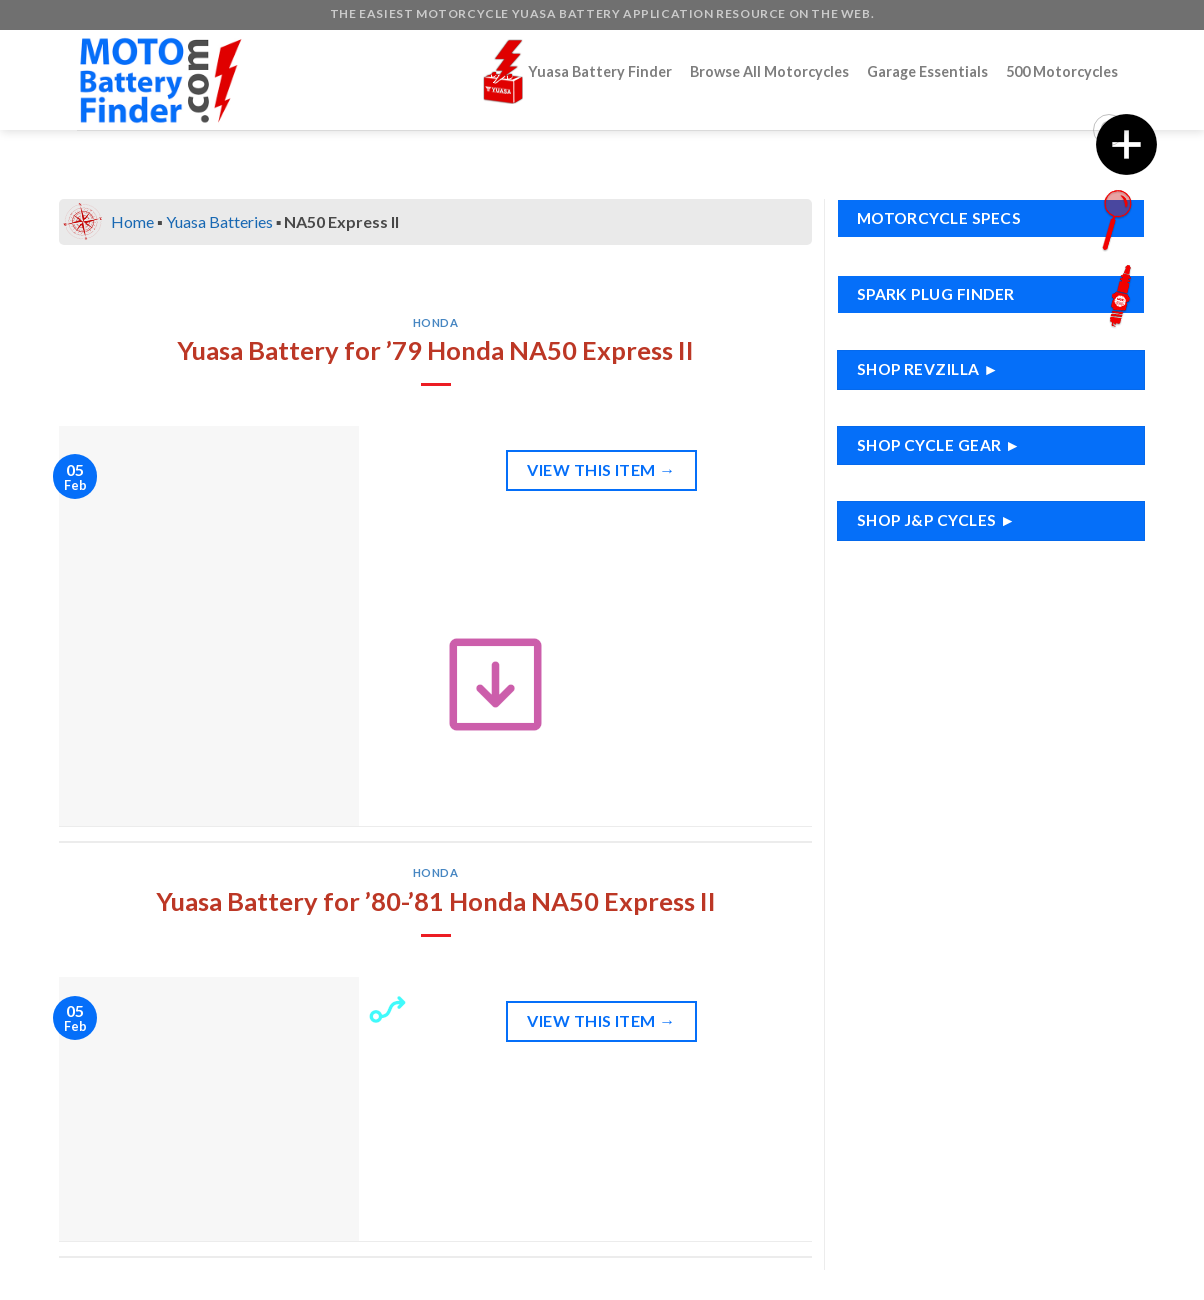 The height and width of the screenshot is (1300, 1204). What do you see at coordinates (1126, 144) in the screenshot?
I see `add a new item` at bounding box center [1126, 144].